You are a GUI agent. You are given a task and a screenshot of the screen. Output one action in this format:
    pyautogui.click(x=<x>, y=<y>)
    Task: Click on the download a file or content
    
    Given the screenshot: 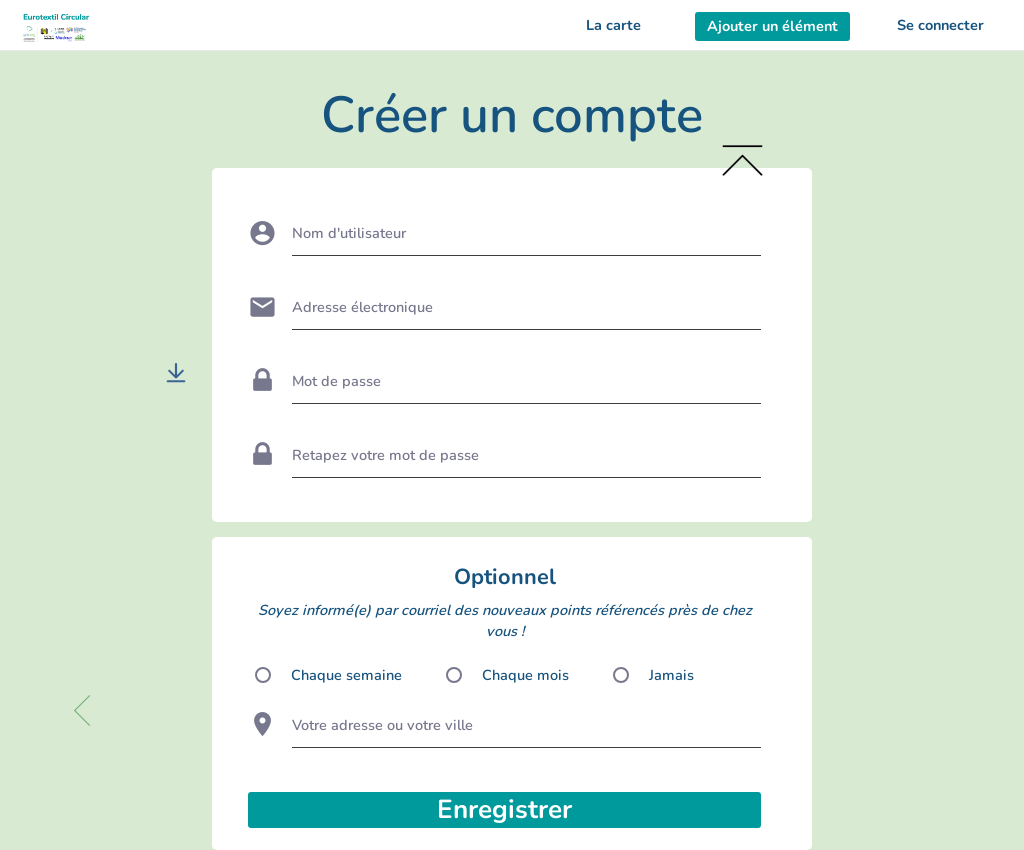 What is the action you would take?
    pyautogui.click(x=176, y=373)
    